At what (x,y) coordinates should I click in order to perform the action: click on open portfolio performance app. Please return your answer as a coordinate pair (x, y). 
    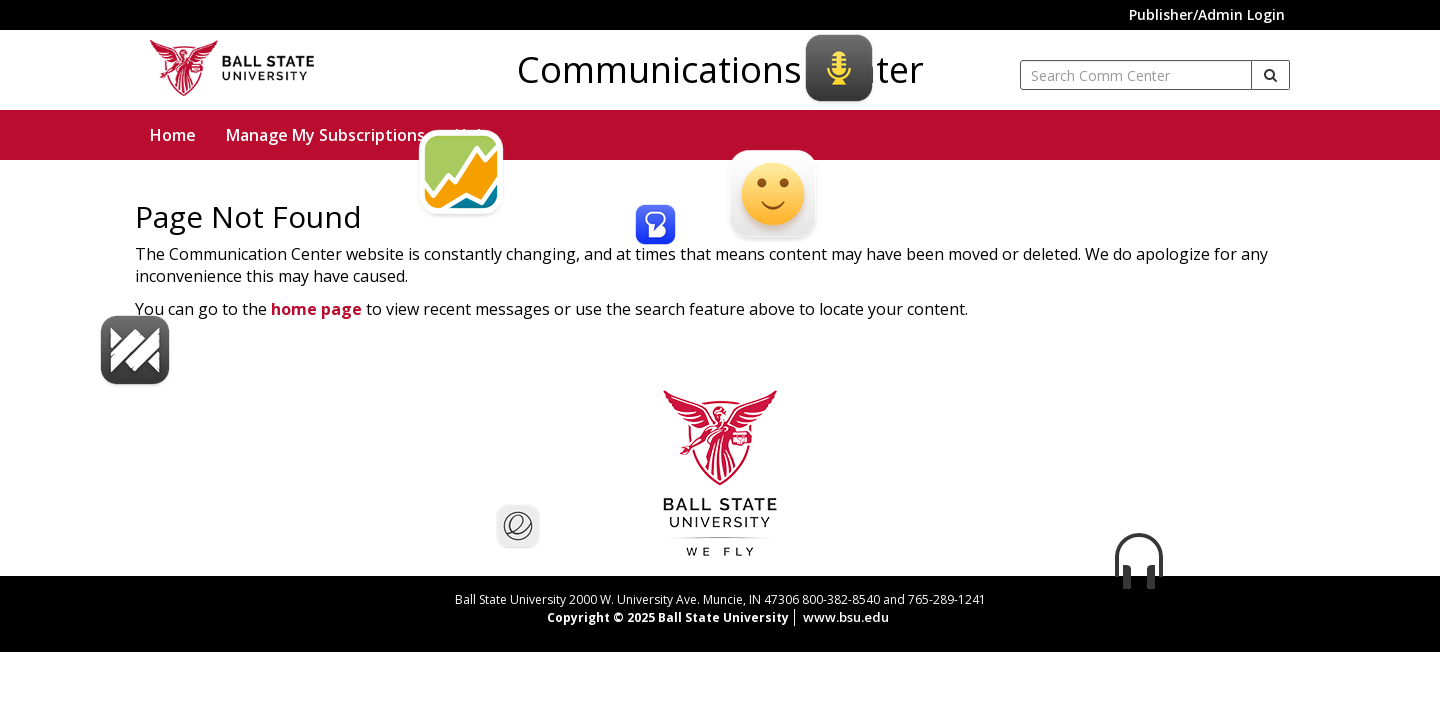
    Looking at the image, I should click on (461, 172).